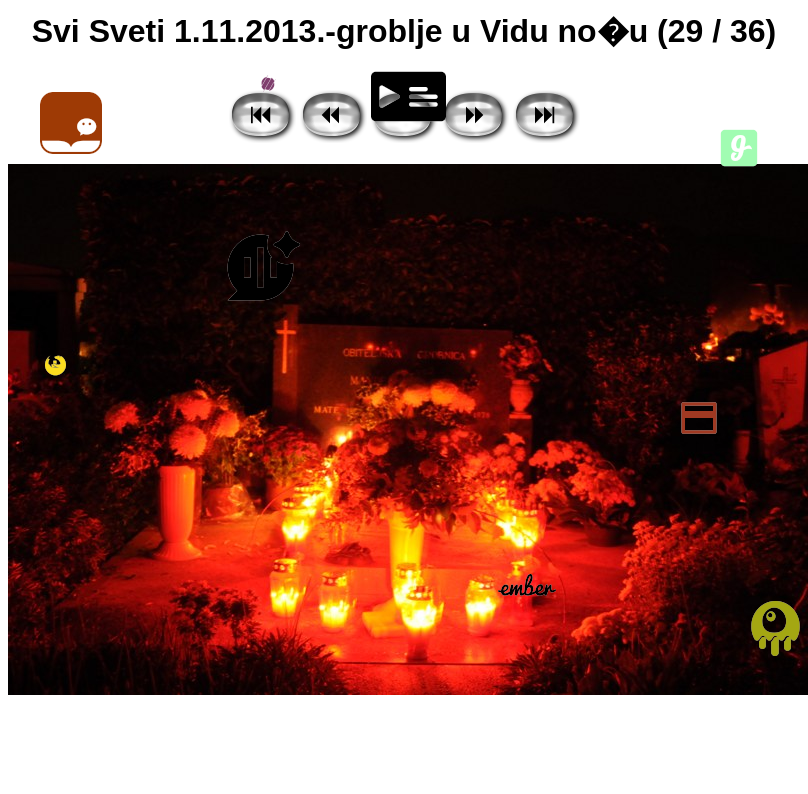  I want to click on open the triller app, so click(268, 83).